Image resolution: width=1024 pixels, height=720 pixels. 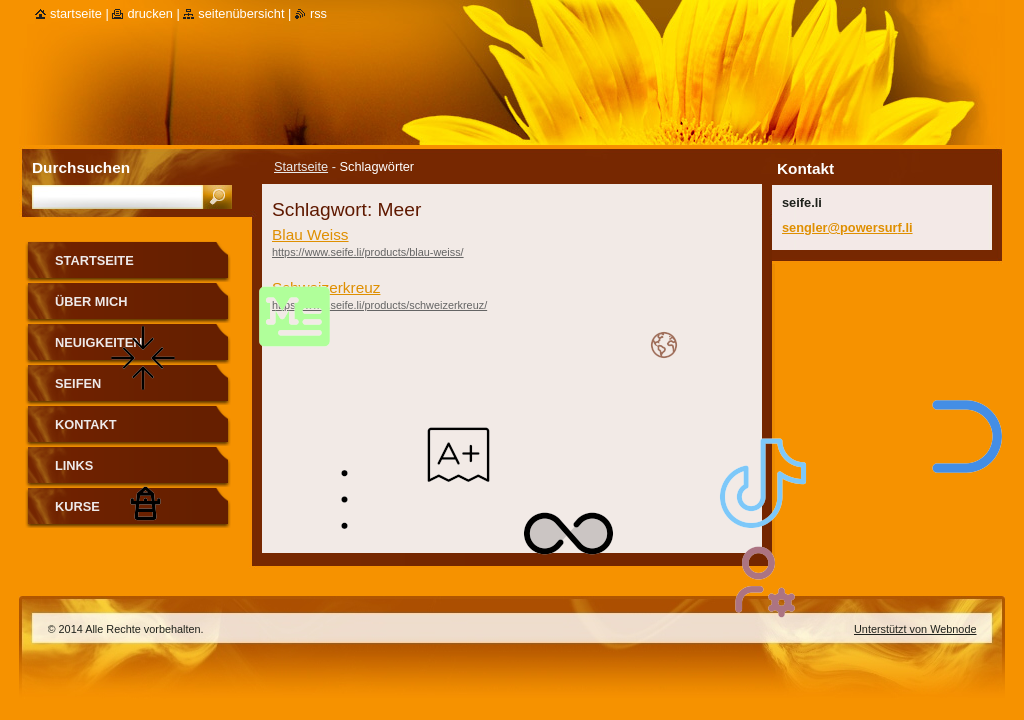 What do you see at coordinates (758, 579) in the screenshot?
I see `access user settings or preferences` at bounding box center [758, 579].